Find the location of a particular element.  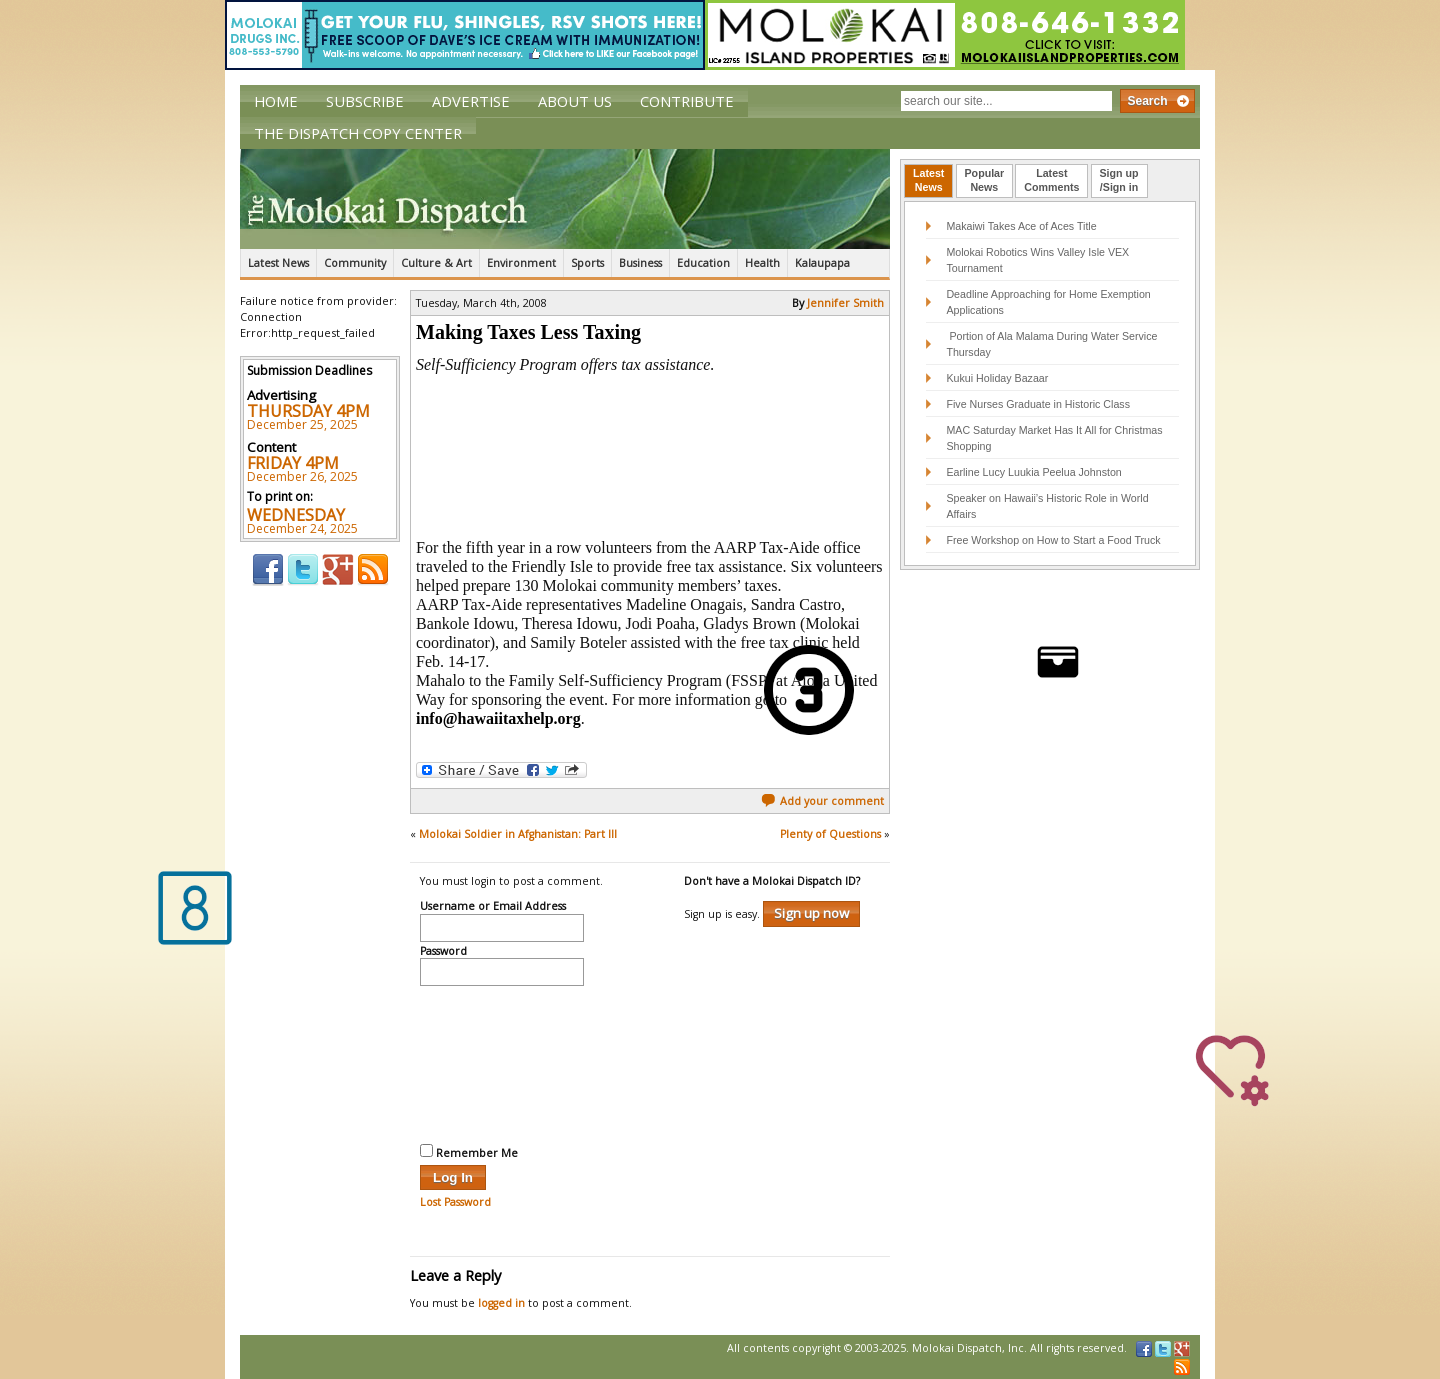

indicates item number eight in a list or sequence is located at coordinates (195, 908).